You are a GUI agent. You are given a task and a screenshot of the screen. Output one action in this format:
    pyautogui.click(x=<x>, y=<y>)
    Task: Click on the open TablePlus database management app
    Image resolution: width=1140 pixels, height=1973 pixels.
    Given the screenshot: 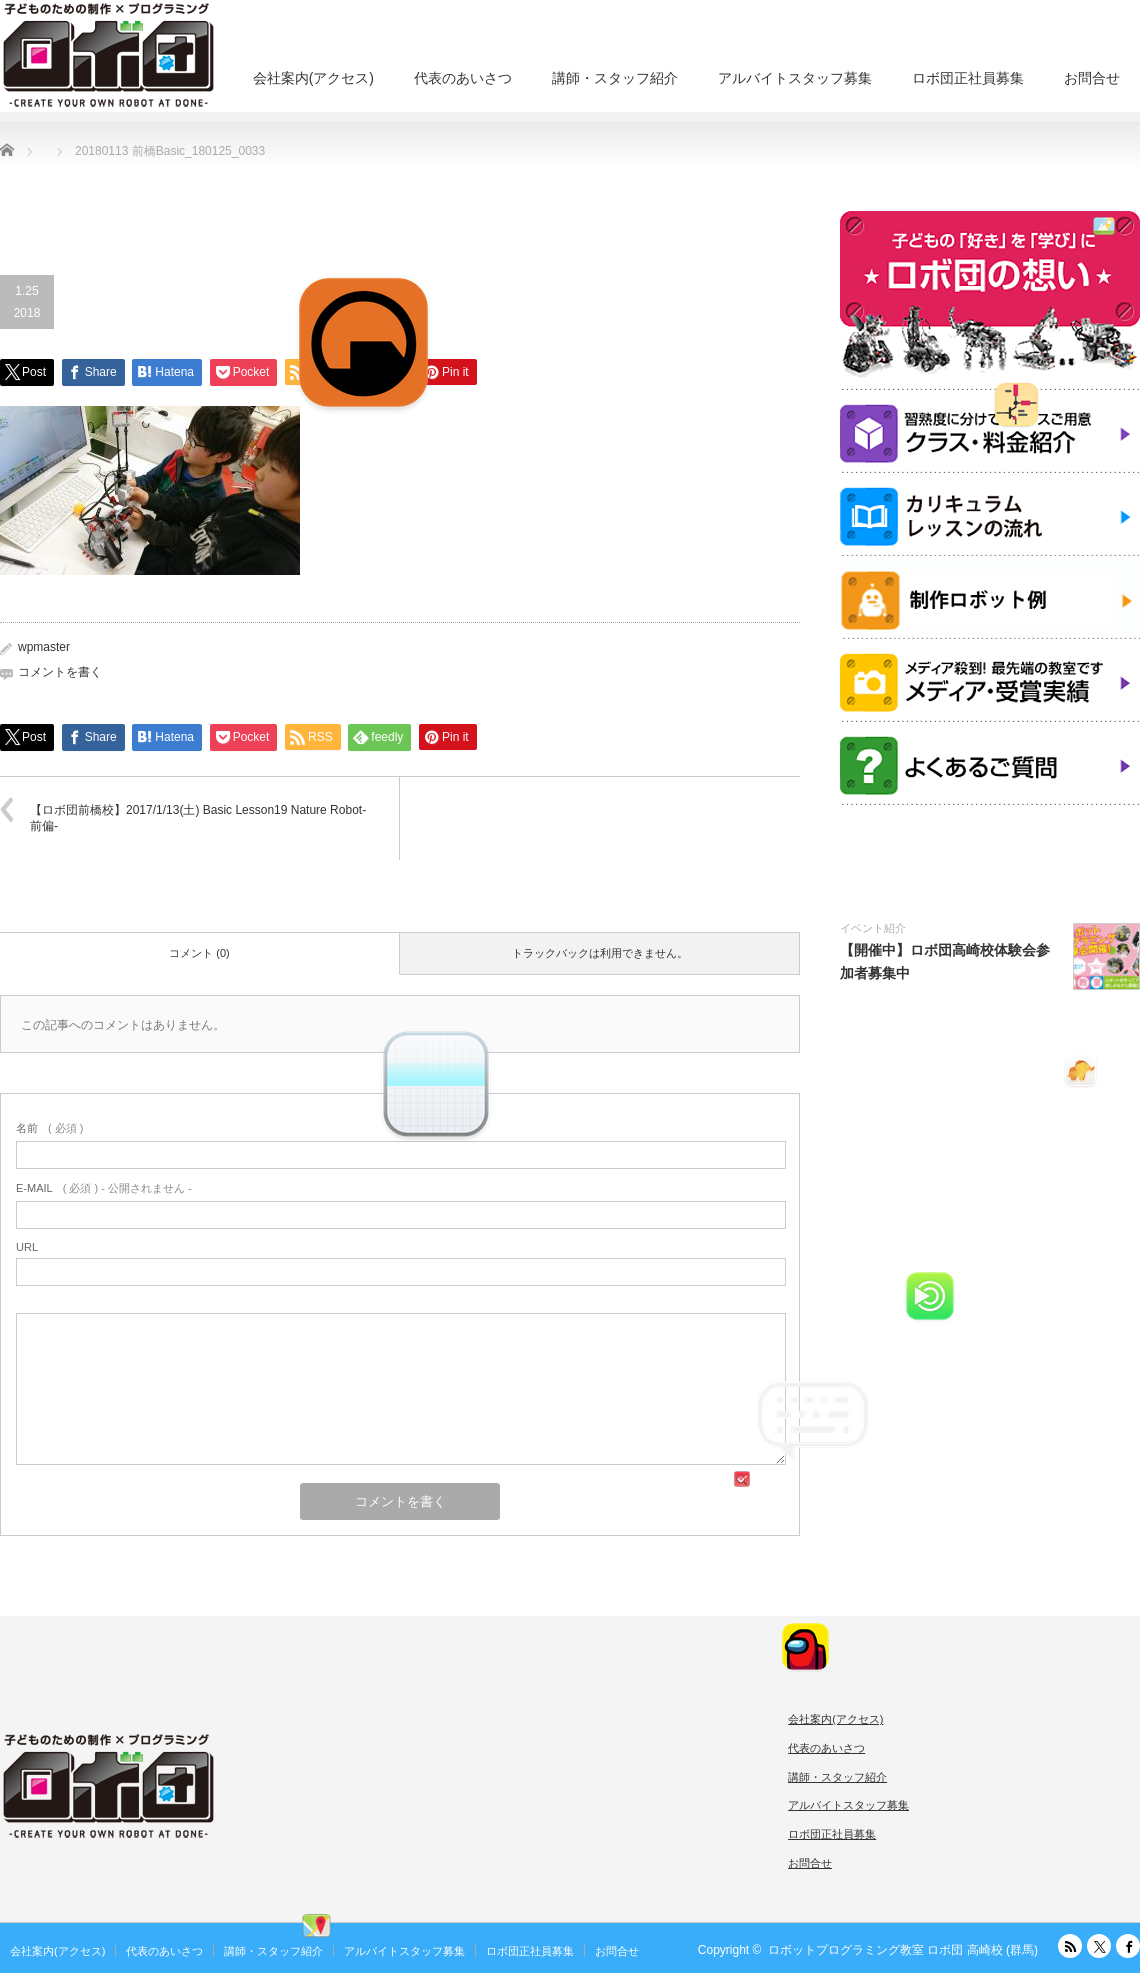 What is the action you would take?
    pyautogui.click(x=1080, y=1070)
    